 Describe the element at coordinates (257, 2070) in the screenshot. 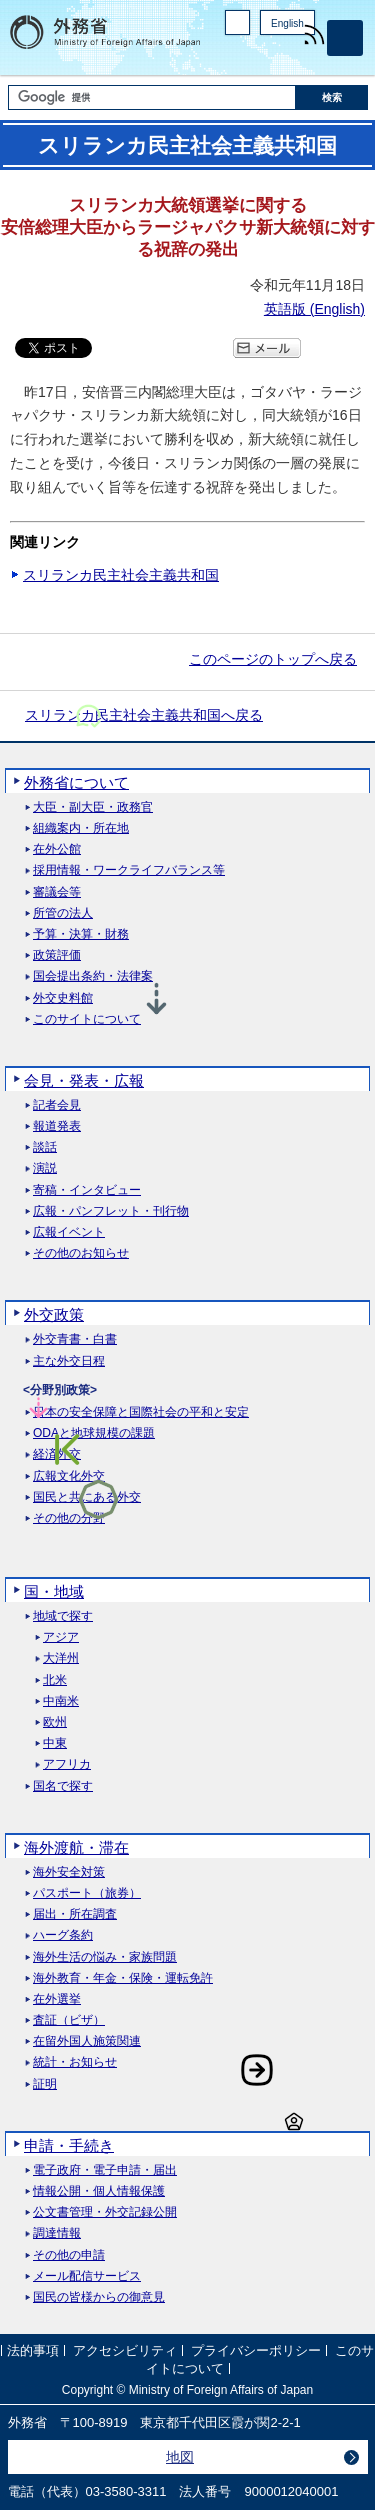

I see `proceed to the next step` at that location.